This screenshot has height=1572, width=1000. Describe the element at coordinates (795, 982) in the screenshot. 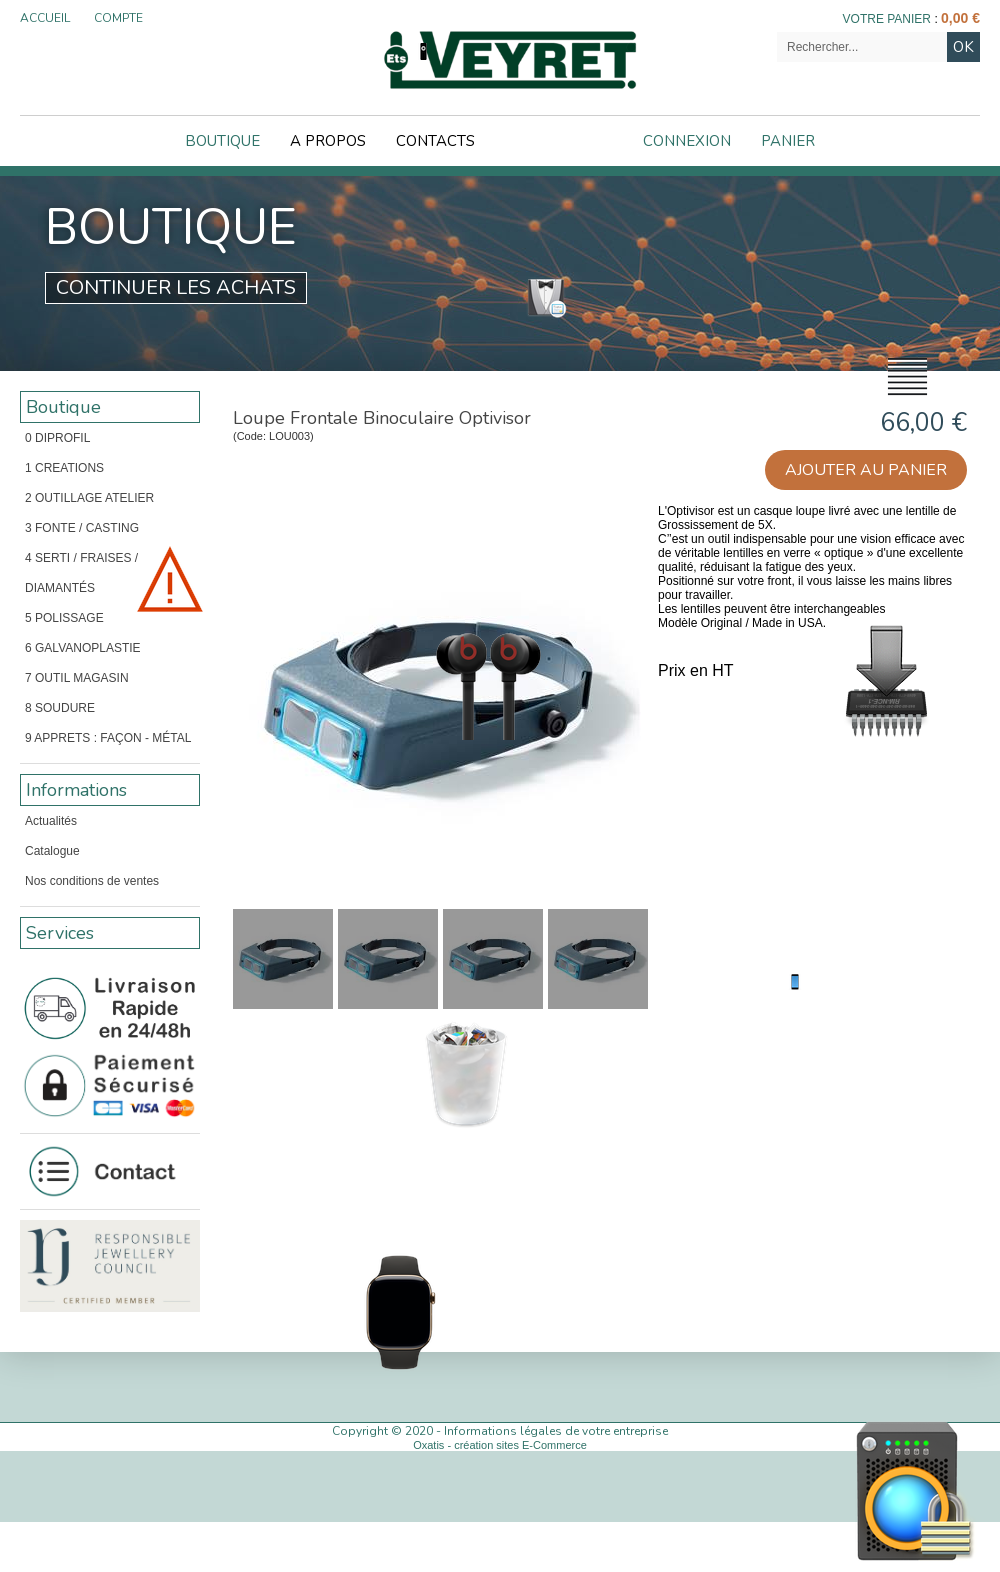

I see `iPhone SE 2 device connected to your mac` at that location.